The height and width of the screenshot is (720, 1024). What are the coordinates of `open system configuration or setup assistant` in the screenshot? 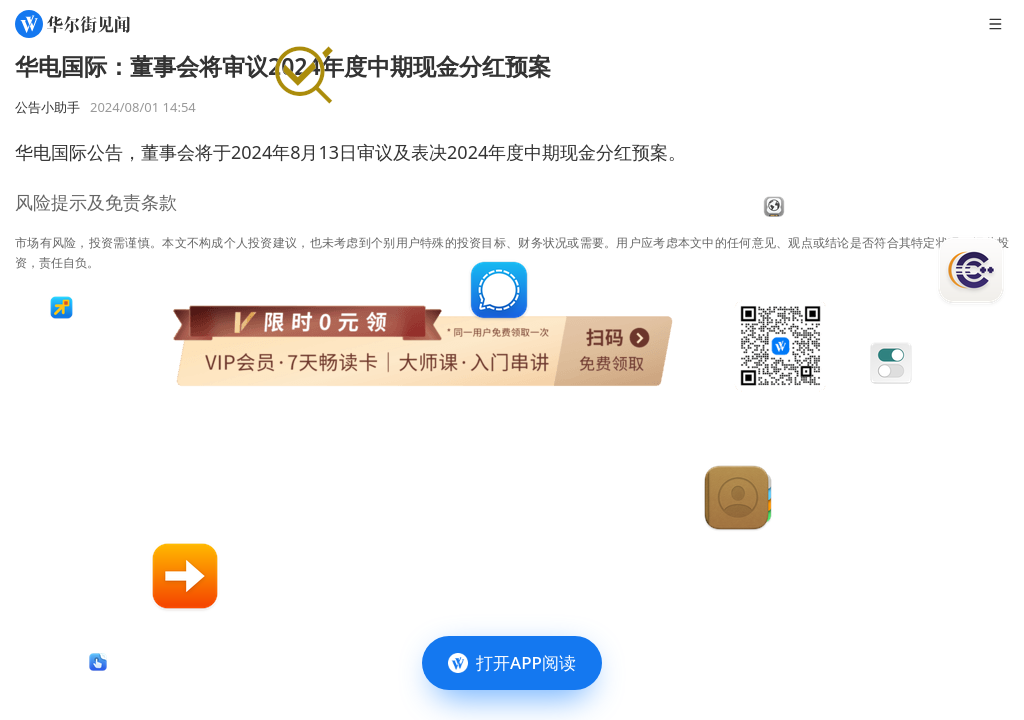 It's located at (304, 75).